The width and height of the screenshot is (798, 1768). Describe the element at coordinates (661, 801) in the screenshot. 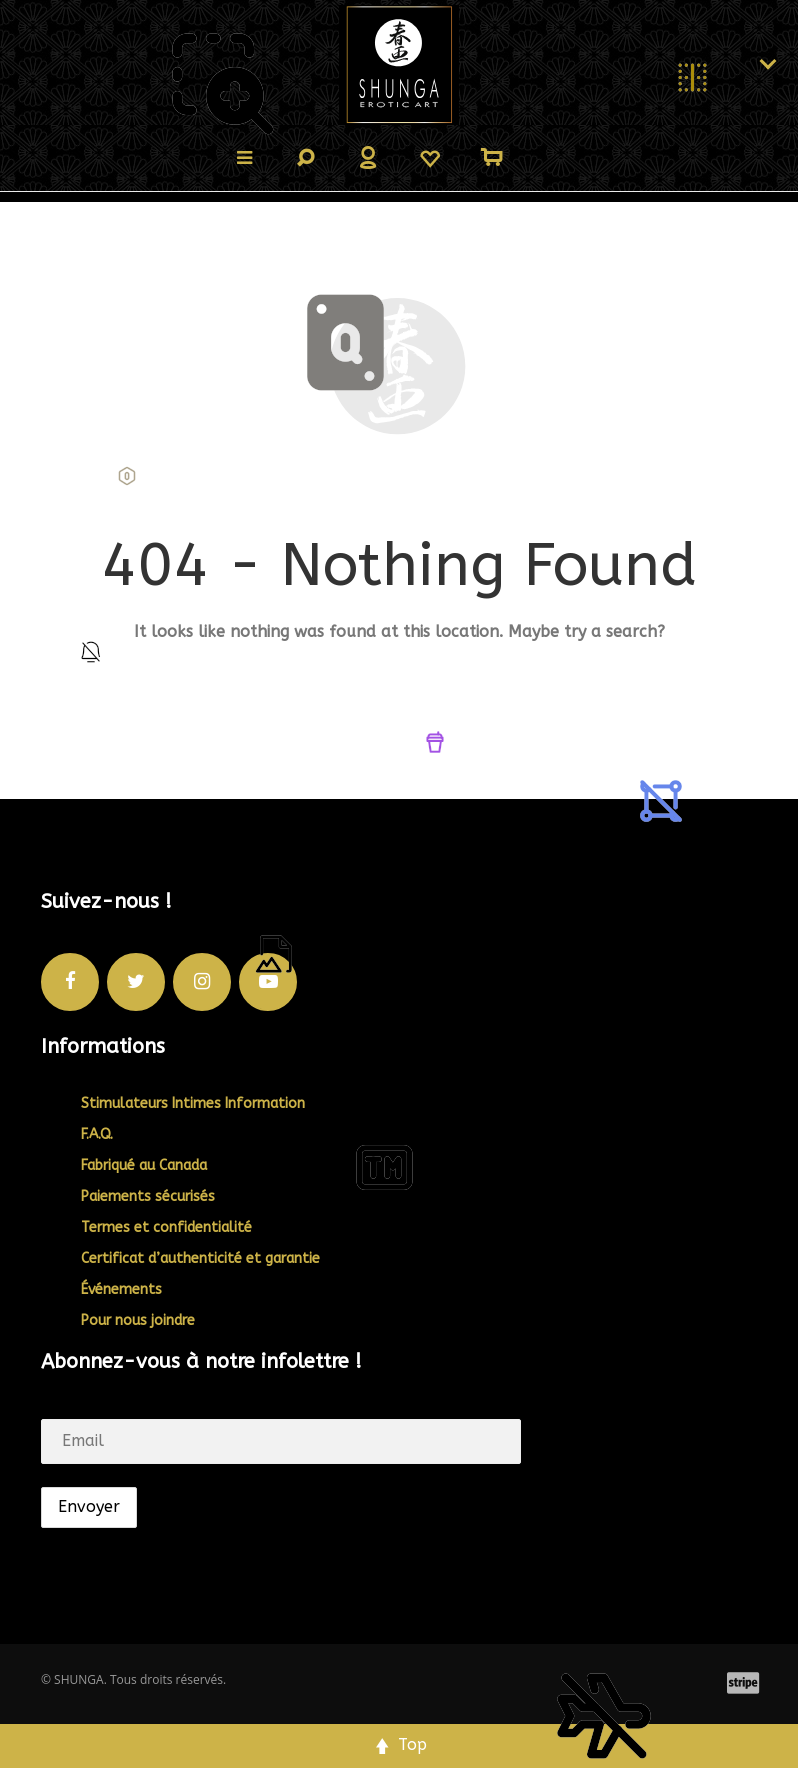

I see `disable shape tools` at that location.